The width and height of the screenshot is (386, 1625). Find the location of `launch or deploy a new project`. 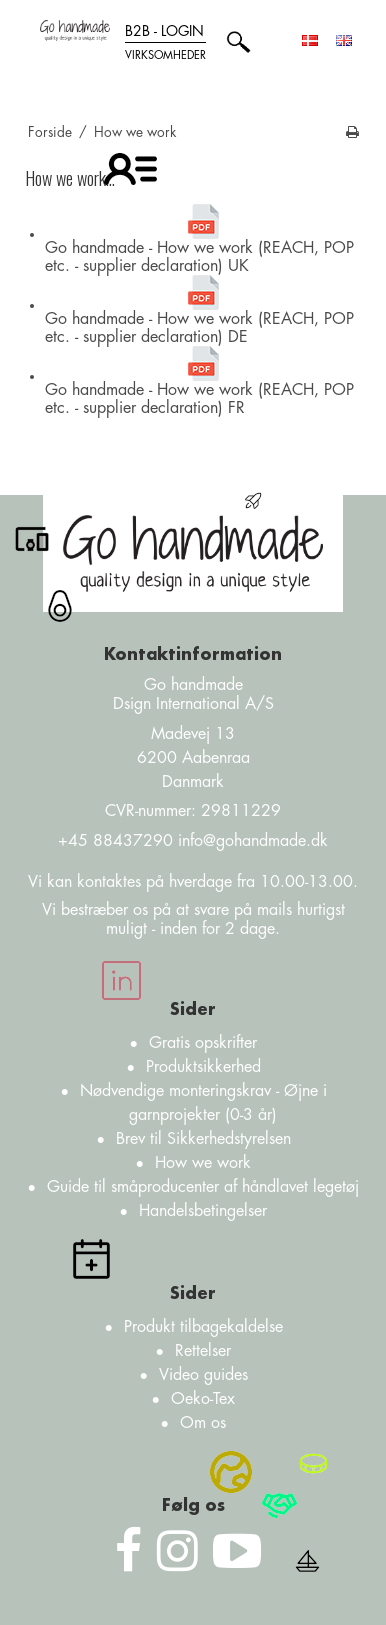

launch or deploy a new project is located at coordinates (253, 500).